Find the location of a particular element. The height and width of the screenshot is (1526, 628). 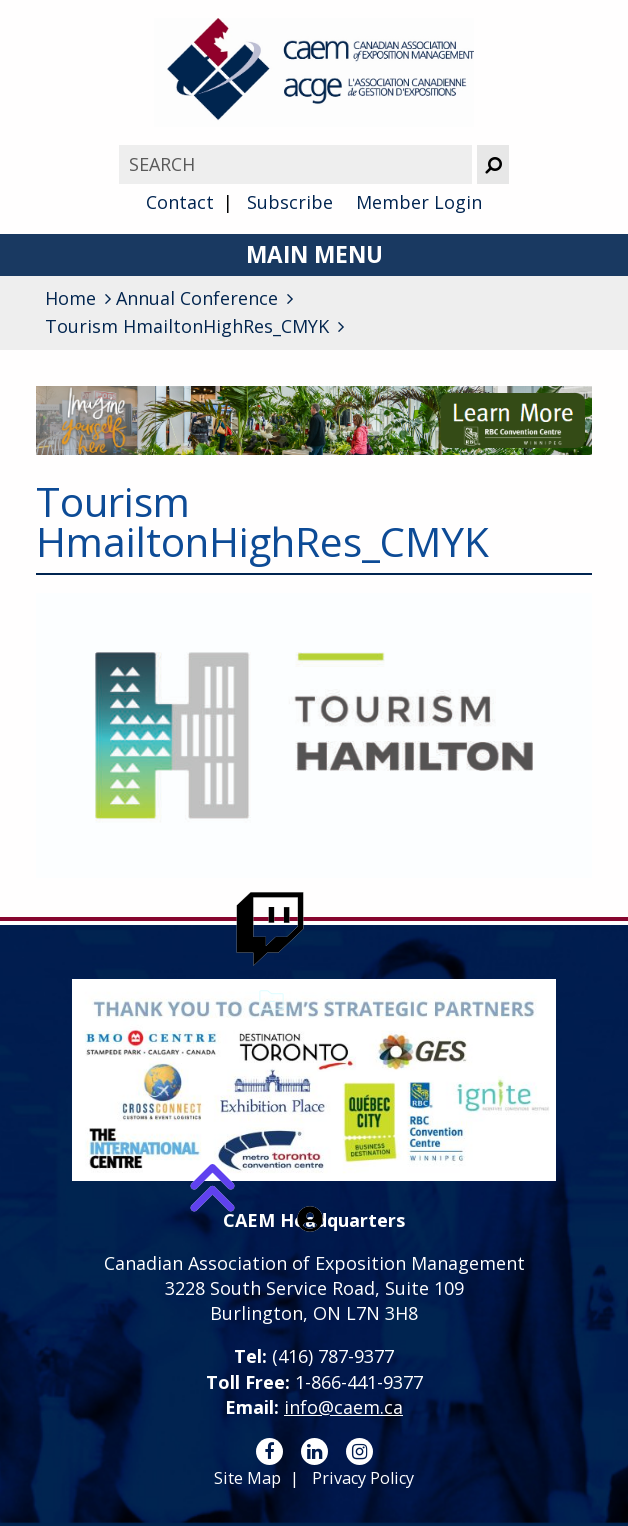

open the Twitch app is located at coordinates (270, 929).